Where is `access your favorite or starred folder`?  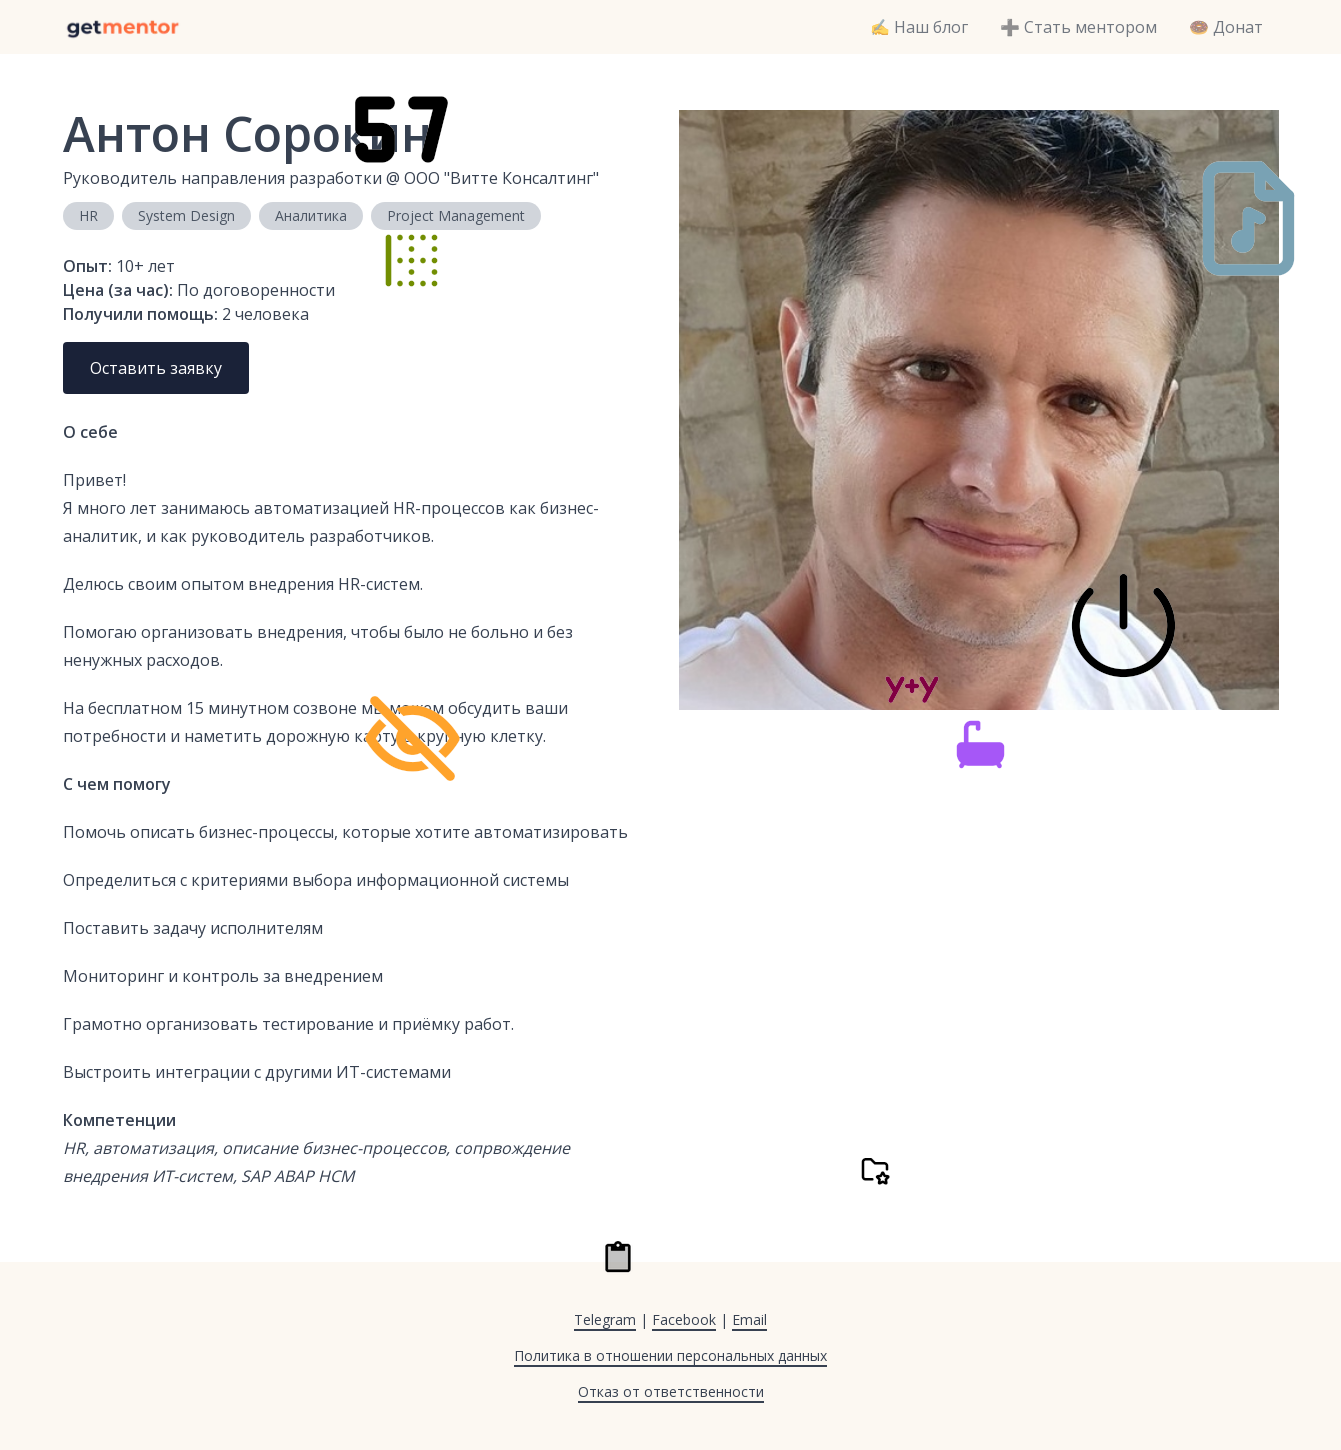 access your favorite or starred folder is located at coordinates (875, 1170).